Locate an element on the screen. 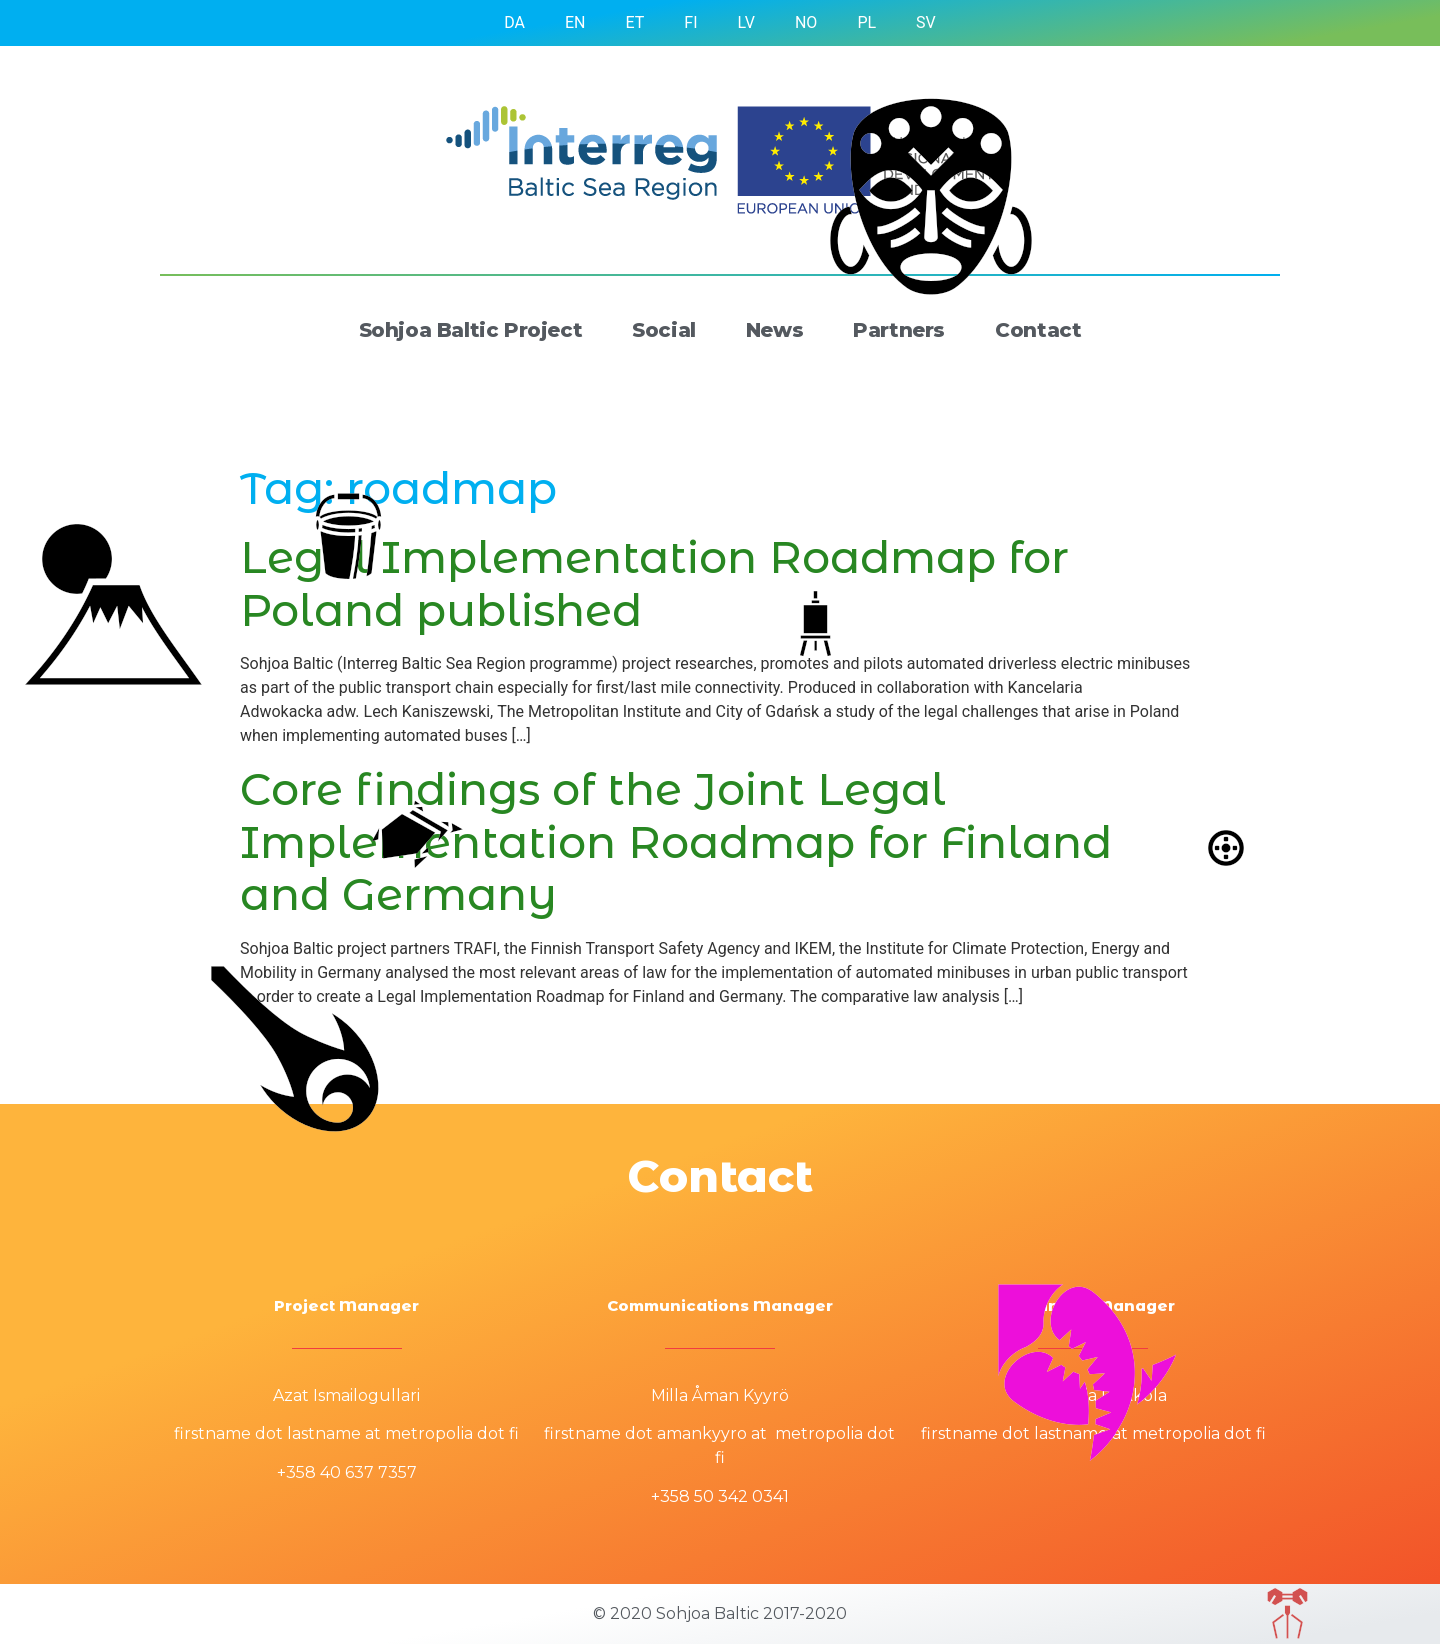 This screenshot has width=1440, height=1644. deploy nano-bot units is located at coordinates (1287, 1613).